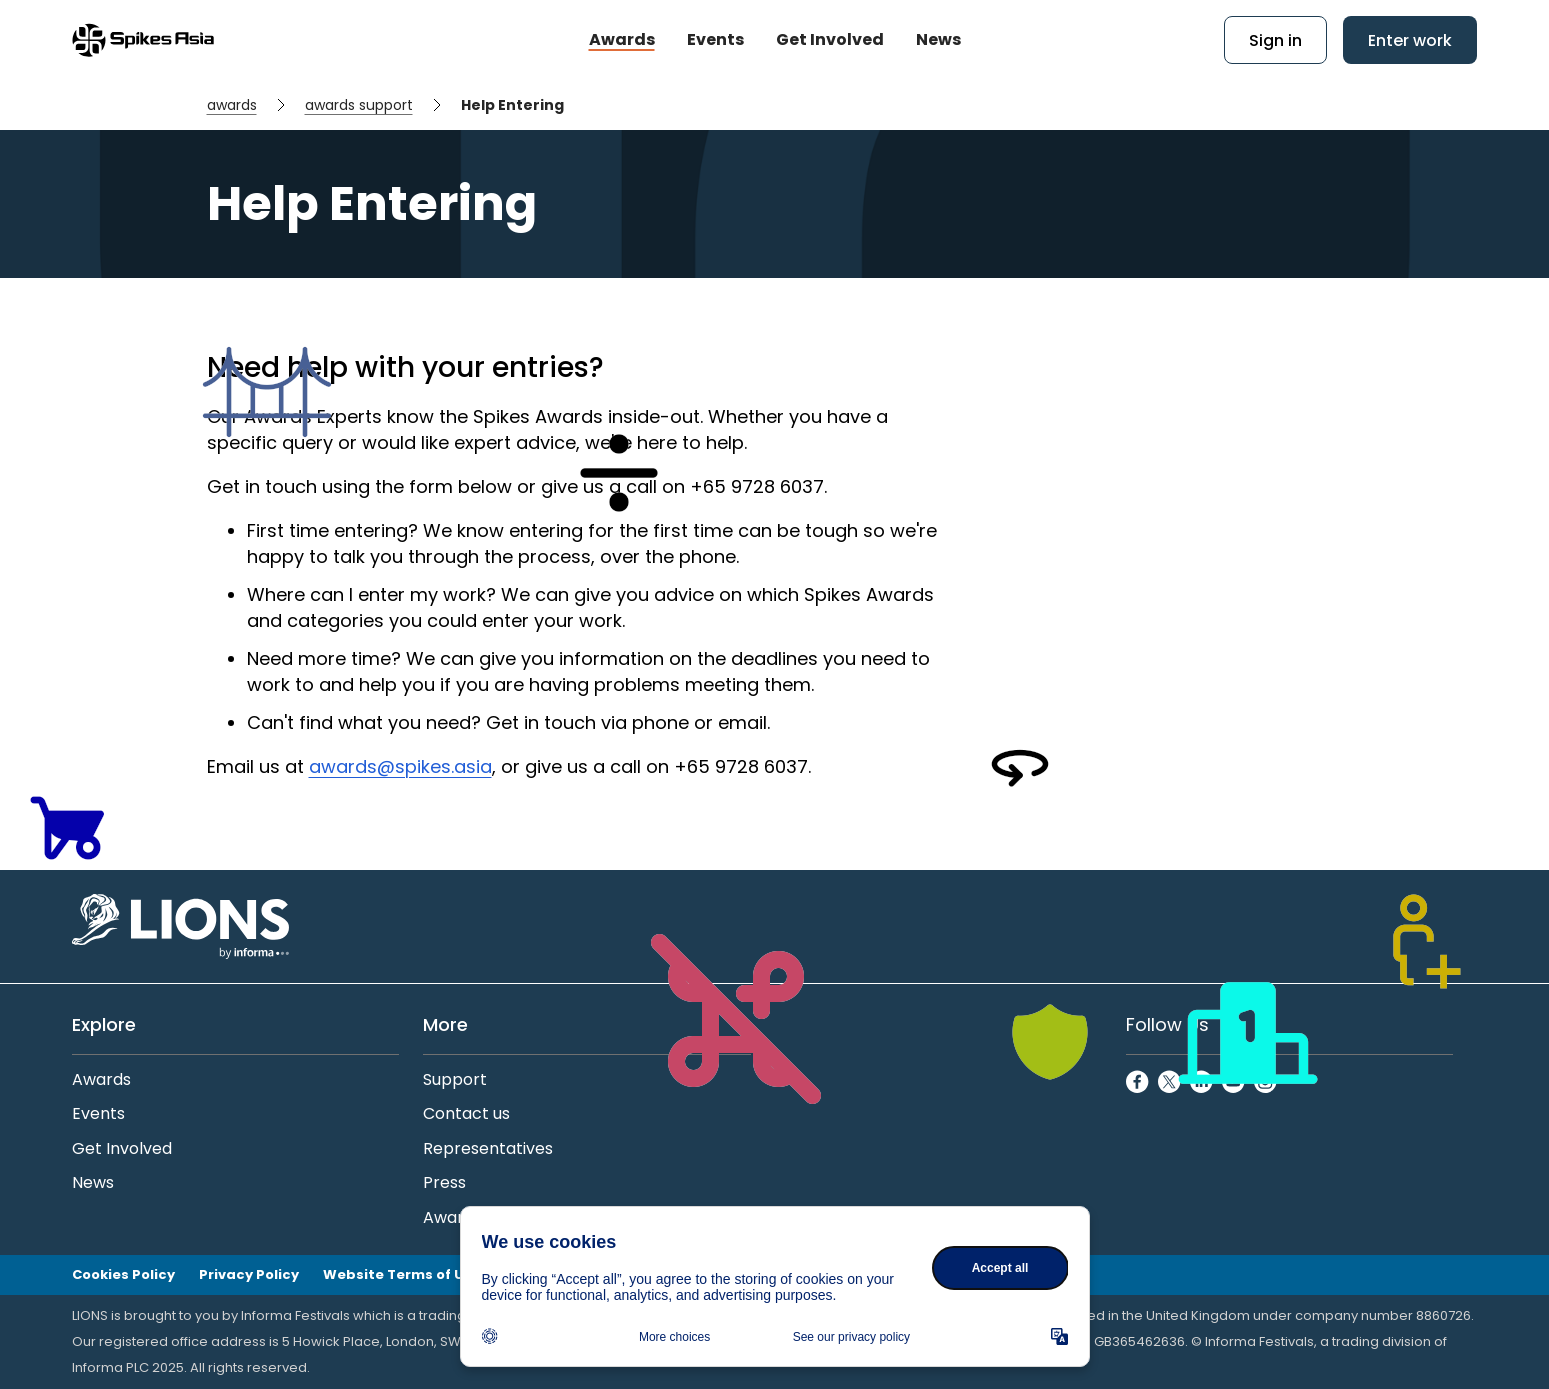 The image size is (1549, 1389). Describe the element at coordinates (1413, 941) in the screenshot. I see `add a new user or contact` at that location.